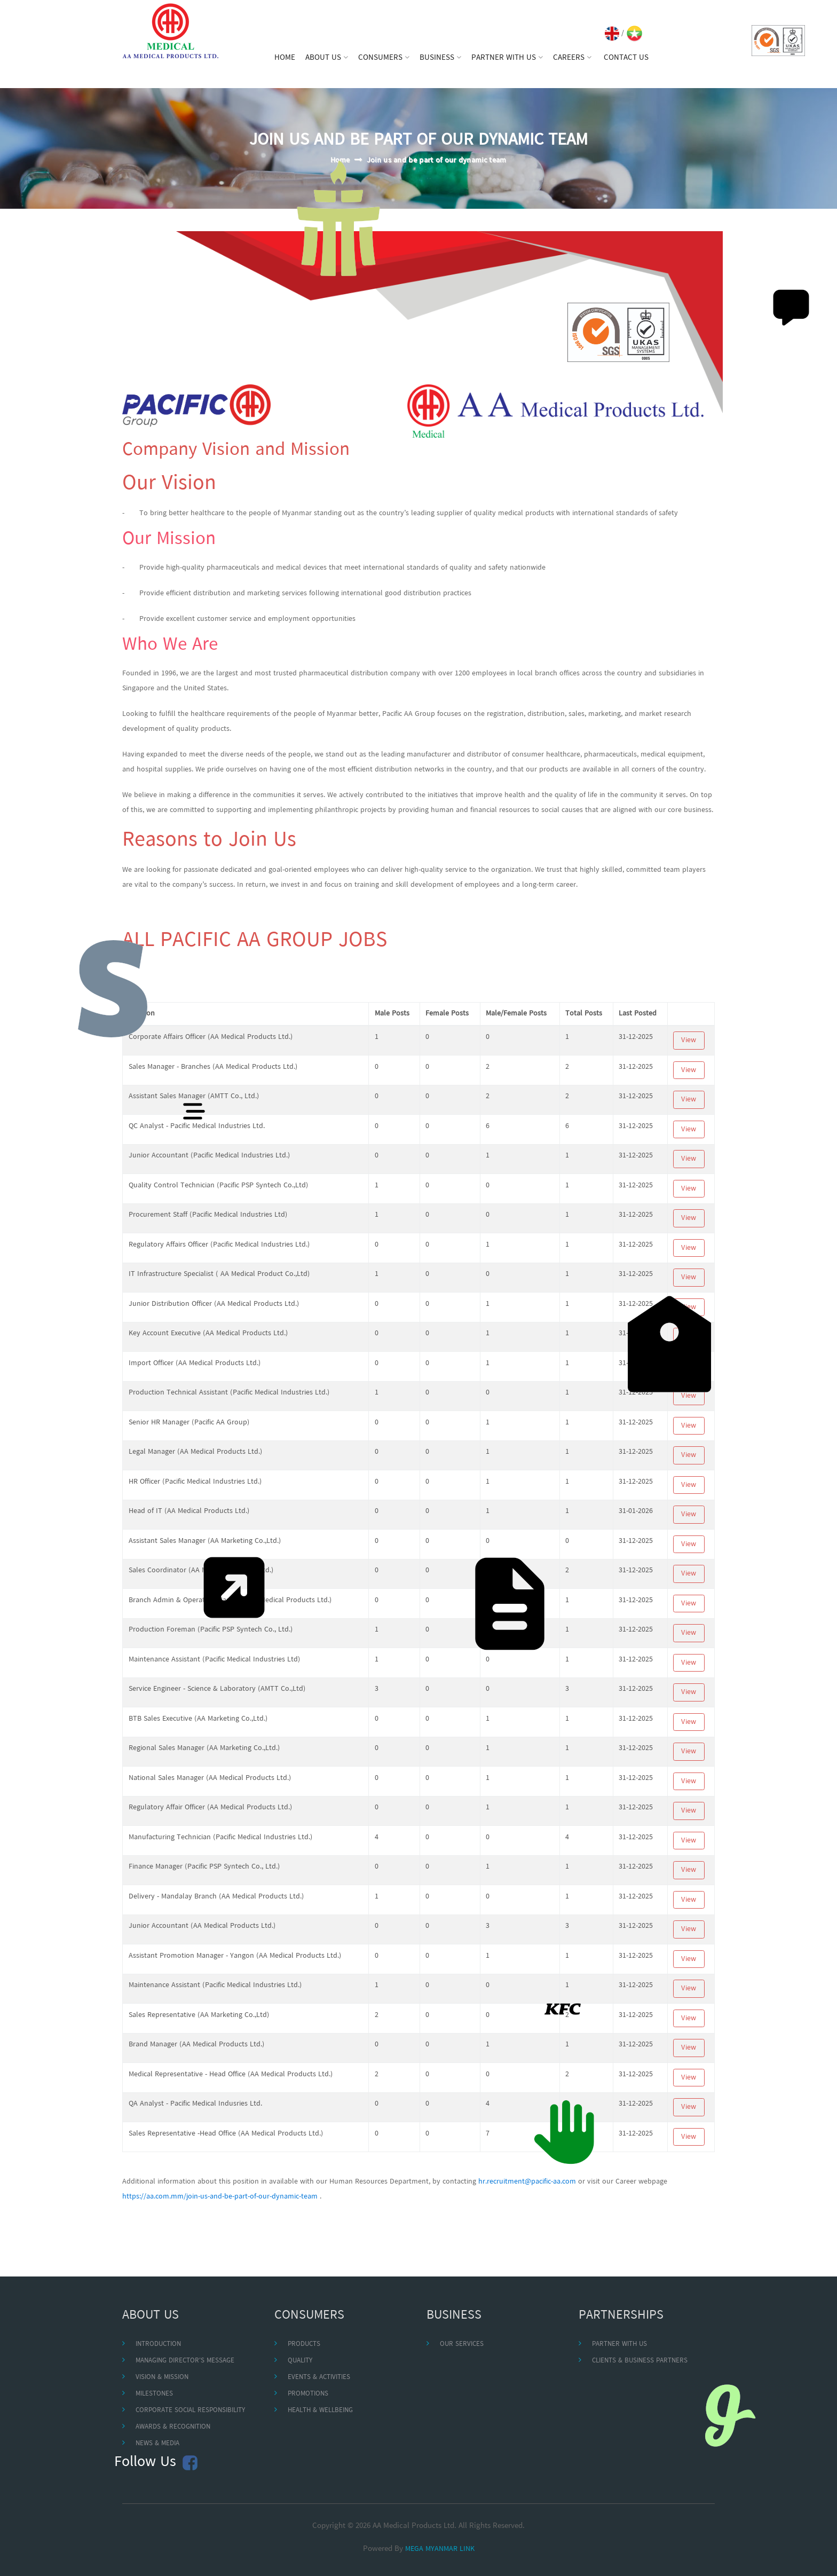 This screenshot has height=2576, width=837. What do you see at coordinates (234, 1587) in the screenshot?
I see `open link in a new window or tab` at bounding box center [234, 1587].